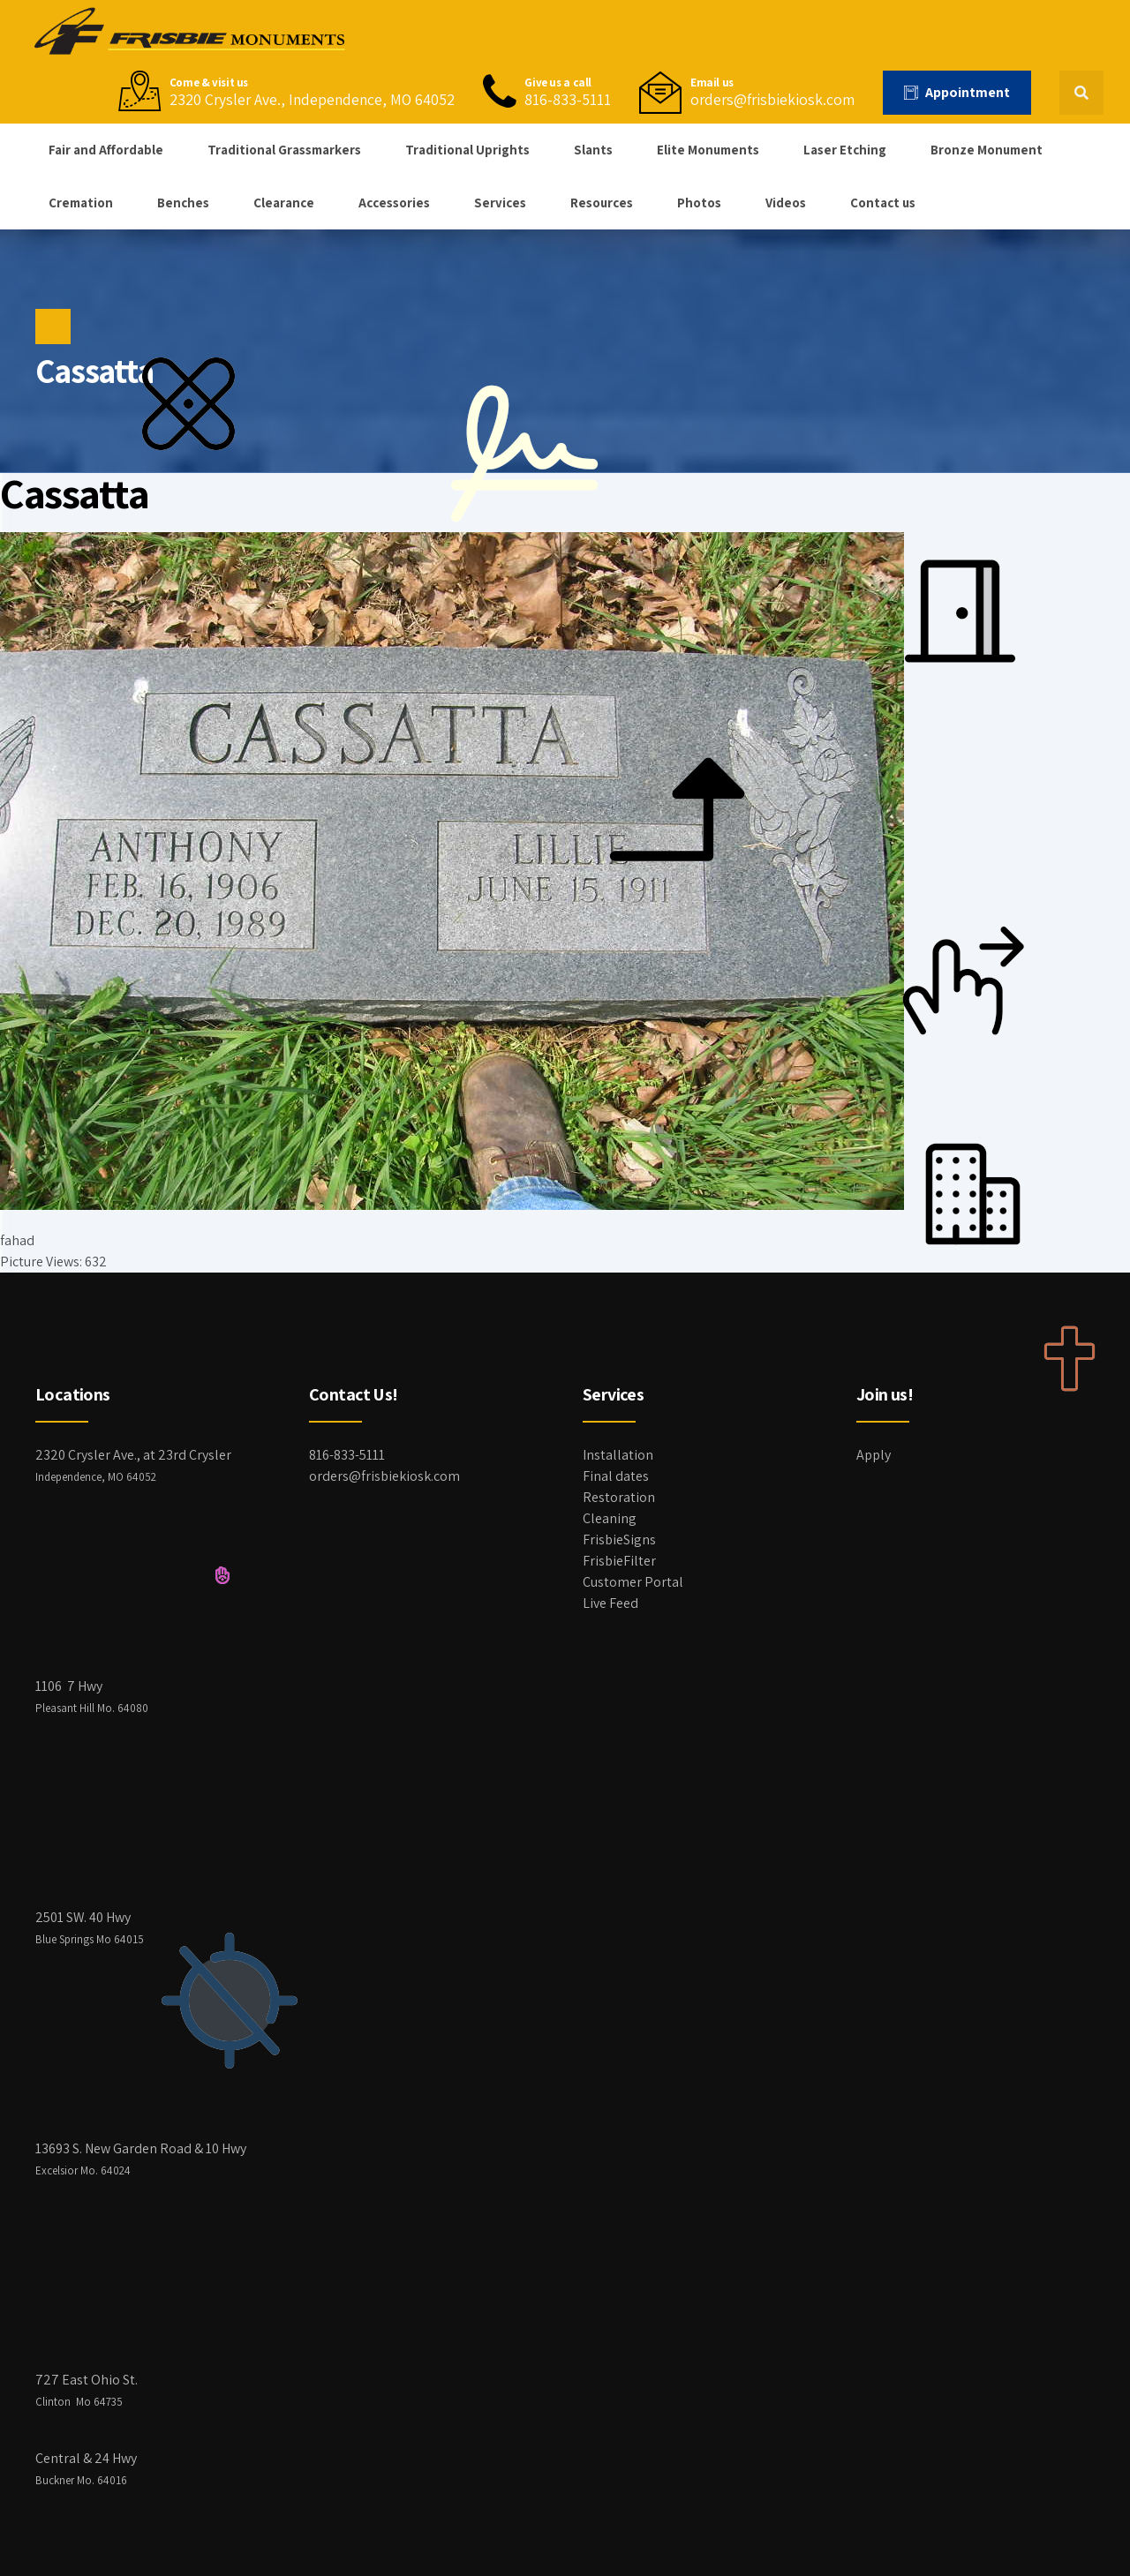 The image size is (1130, 2576). What do you see at coordinates (188, 403) in the screenshot?
I see `access health or first aid settings` at bounding box center [188, 403].